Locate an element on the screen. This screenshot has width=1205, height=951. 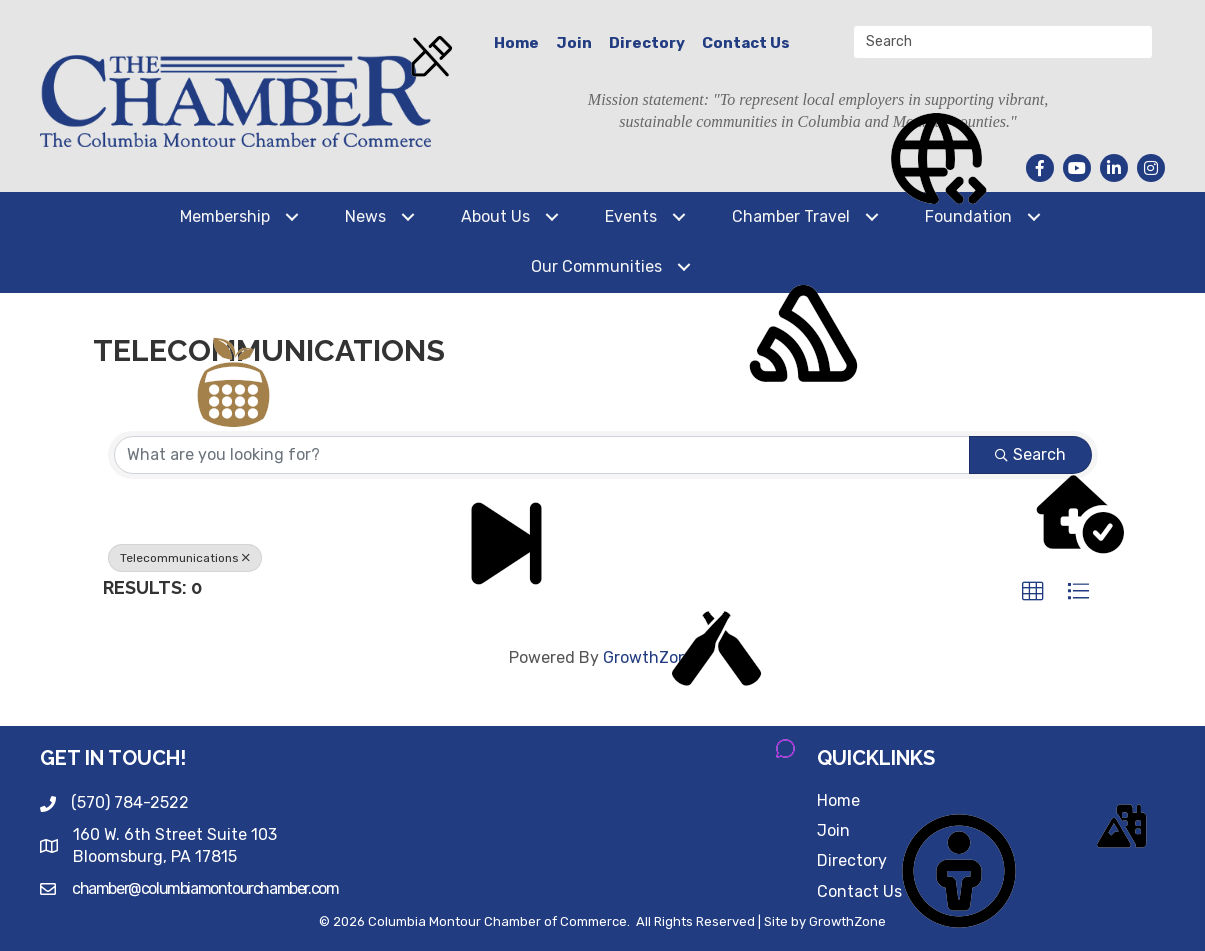
editing is disabled or unavailable is located at coordinates (431, 57).